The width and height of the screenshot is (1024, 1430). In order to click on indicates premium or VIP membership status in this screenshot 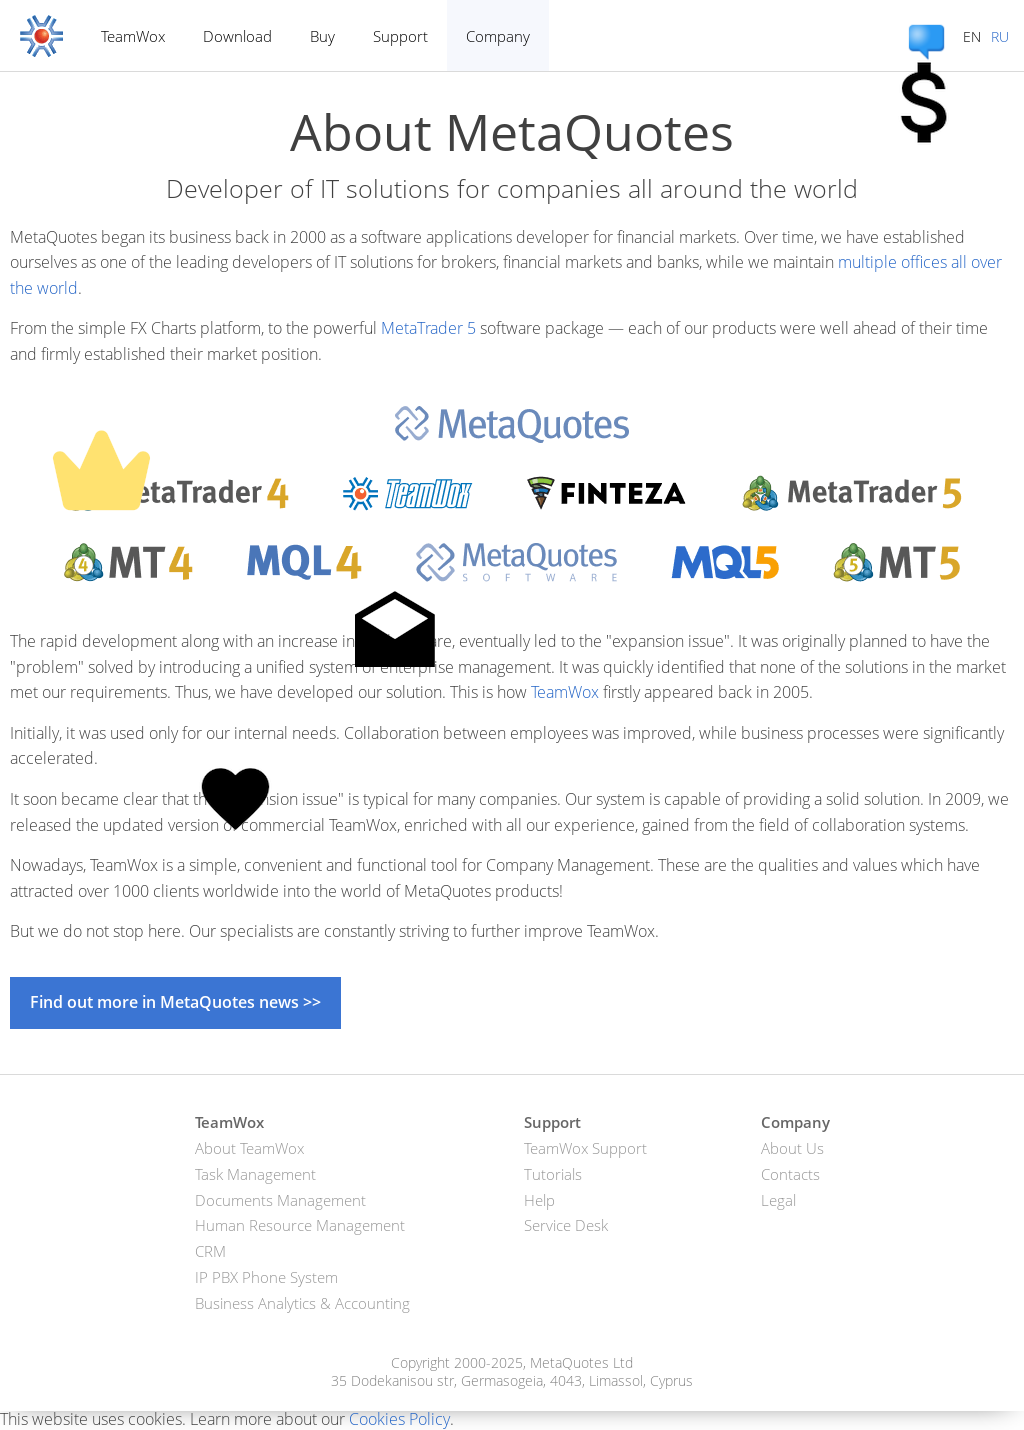, I will do `click(101, 475)`.